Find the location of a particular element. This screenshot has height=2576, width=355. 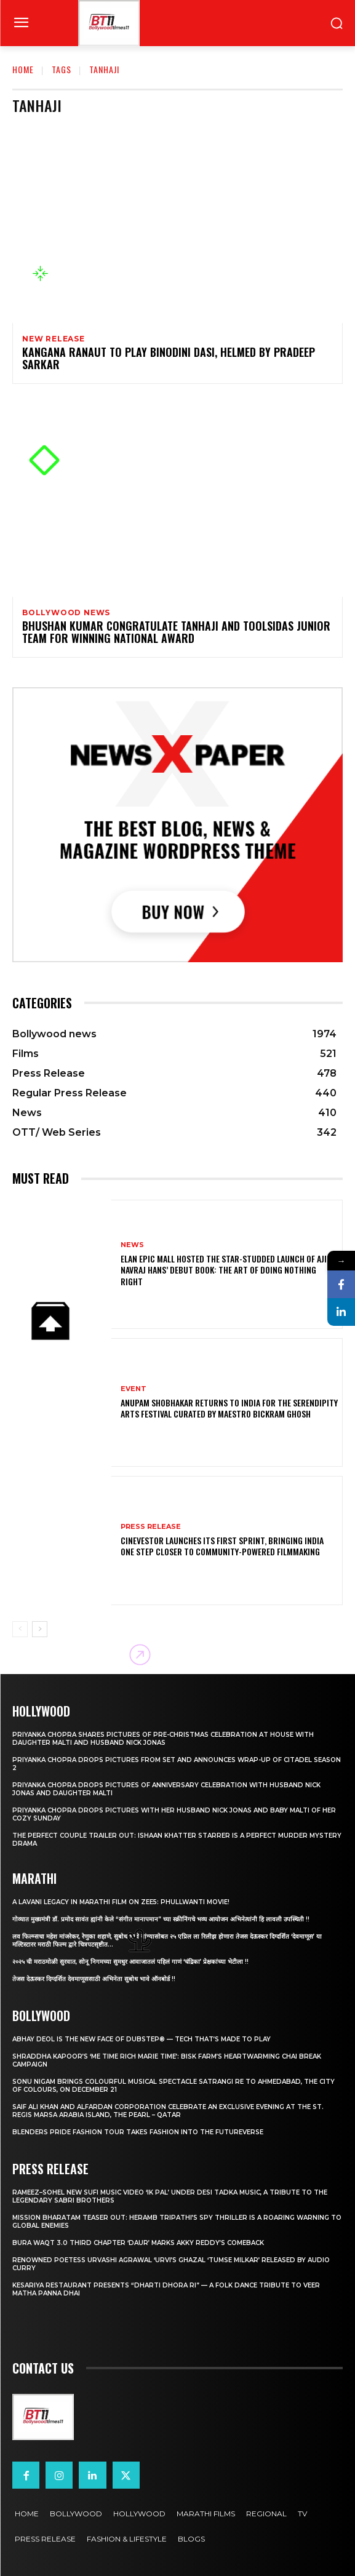

indicates premium or pro feature is located at coordinates (44, 460).